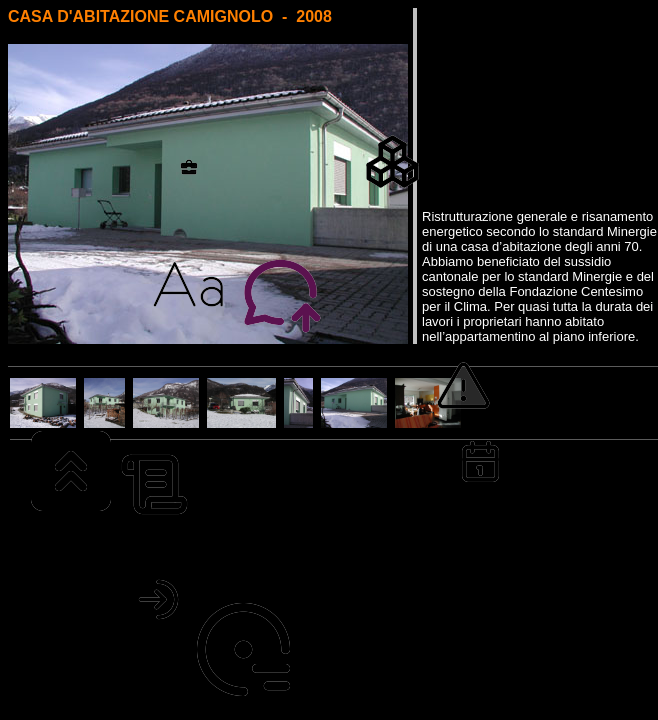 This screenshot has width=658, height=720. Describe the element at coordinates (71, 471) in the screenshot. I see `scroll to top of page` at that location.